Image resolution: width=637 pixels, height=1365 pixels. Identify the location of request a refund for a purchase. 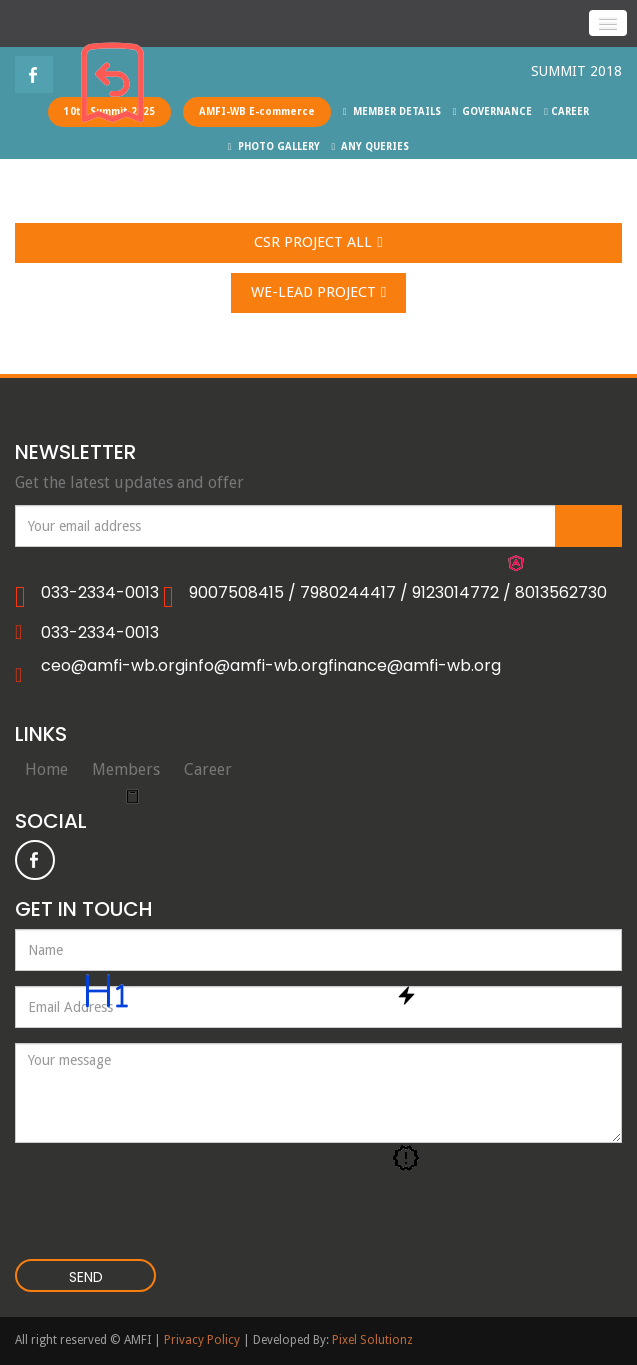
(112, 82).